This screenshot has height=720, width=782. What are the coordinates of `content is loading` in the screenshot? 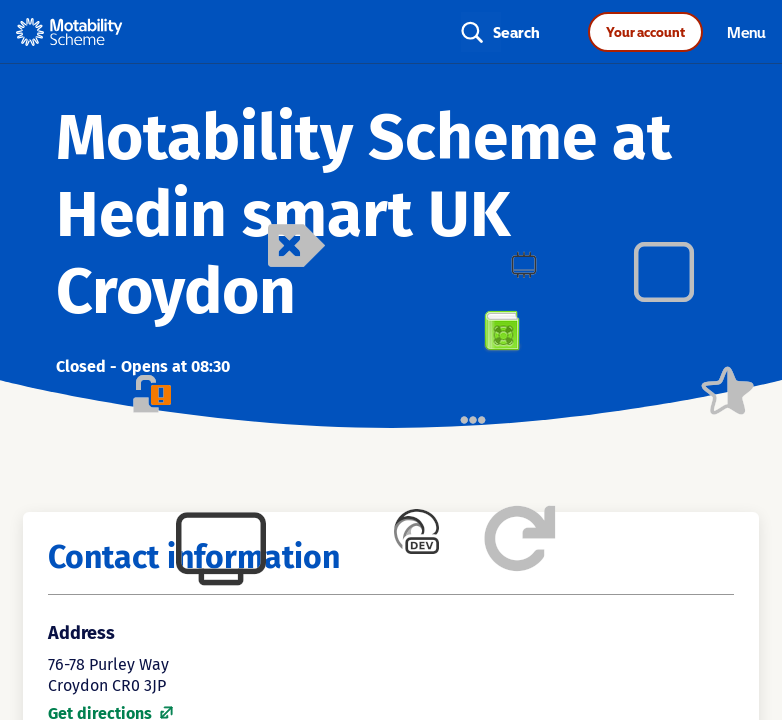 It's located at (473, 420).